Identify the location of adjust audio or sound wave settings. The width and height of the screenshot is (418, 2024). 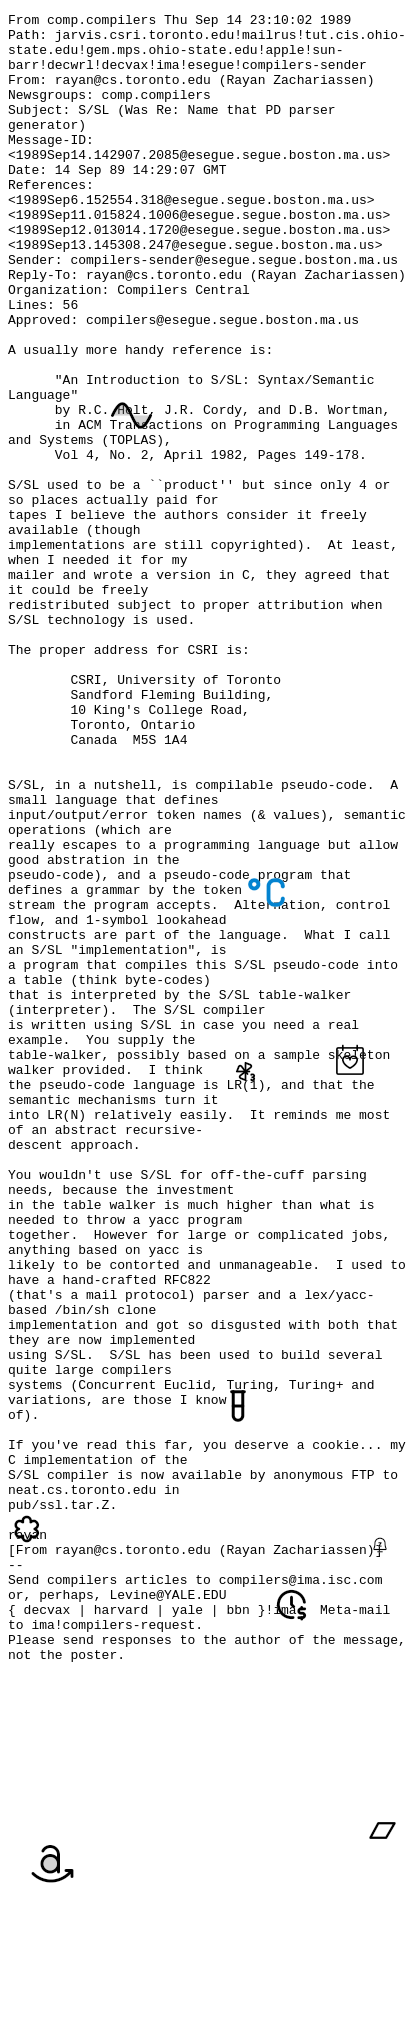
(131, 415).